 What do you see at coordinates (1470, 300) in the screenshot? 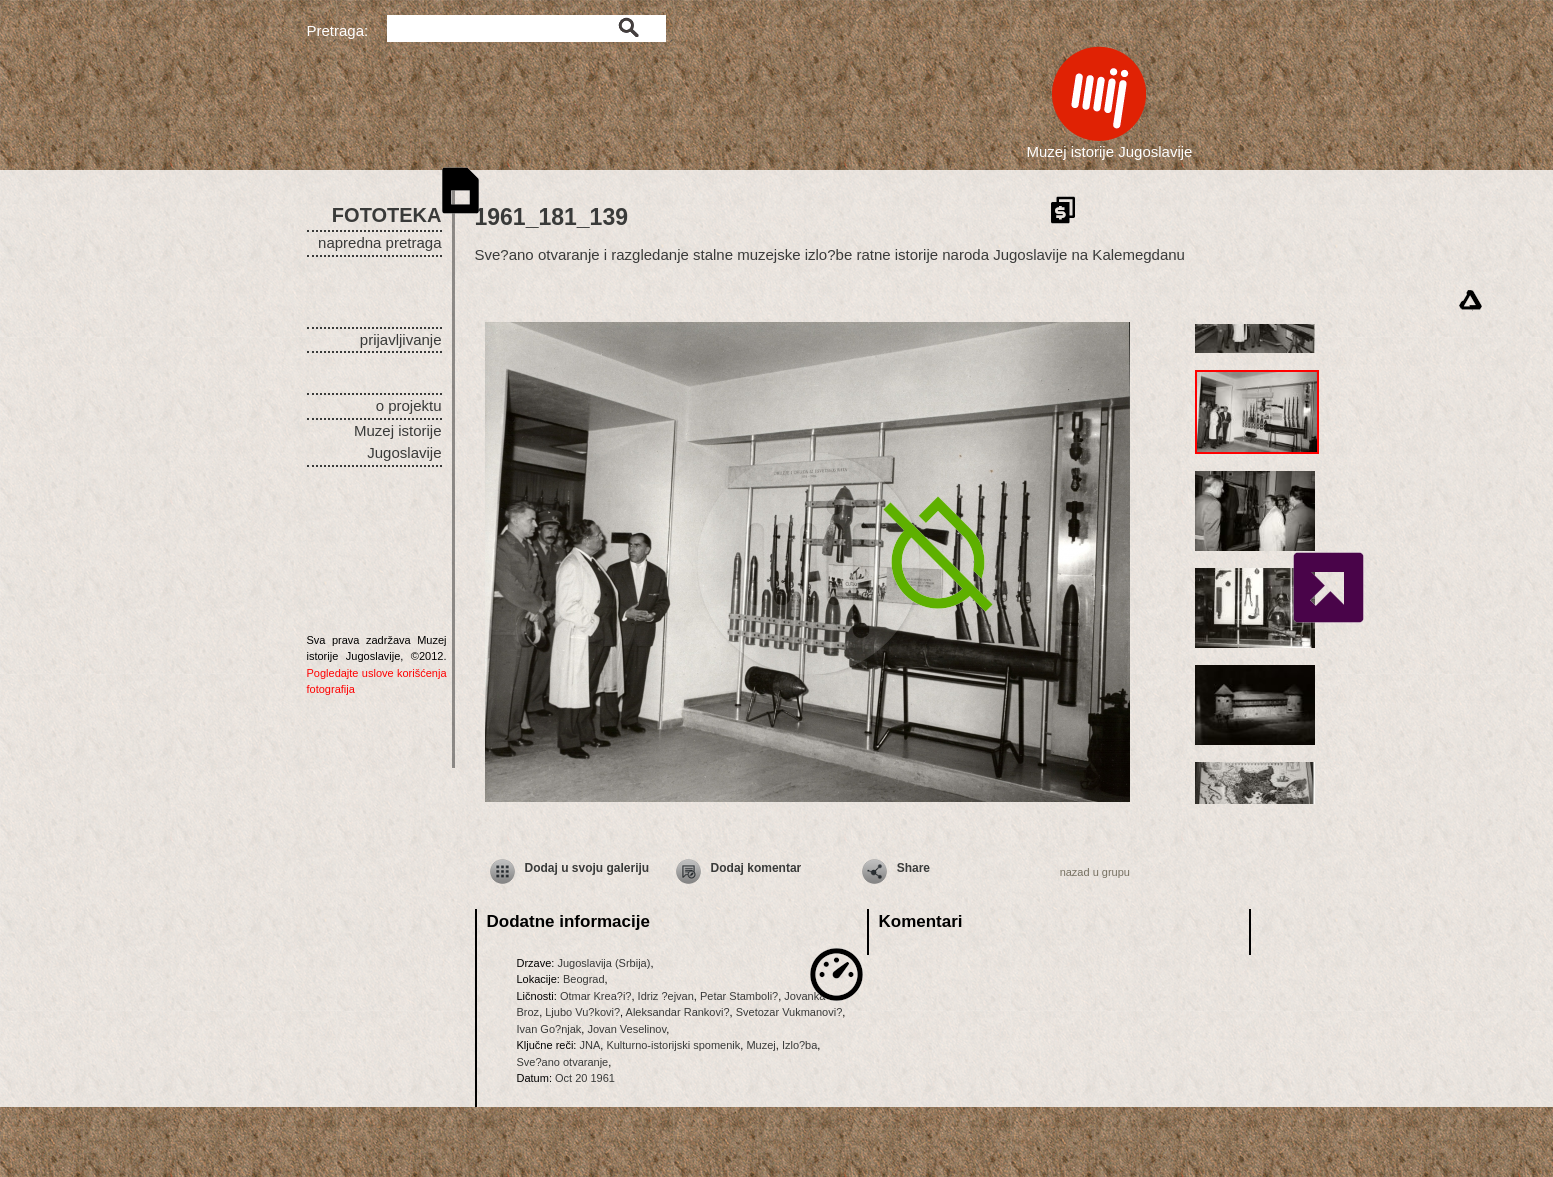
I see `open affinity creative software` at bounding box center [1470, 300].